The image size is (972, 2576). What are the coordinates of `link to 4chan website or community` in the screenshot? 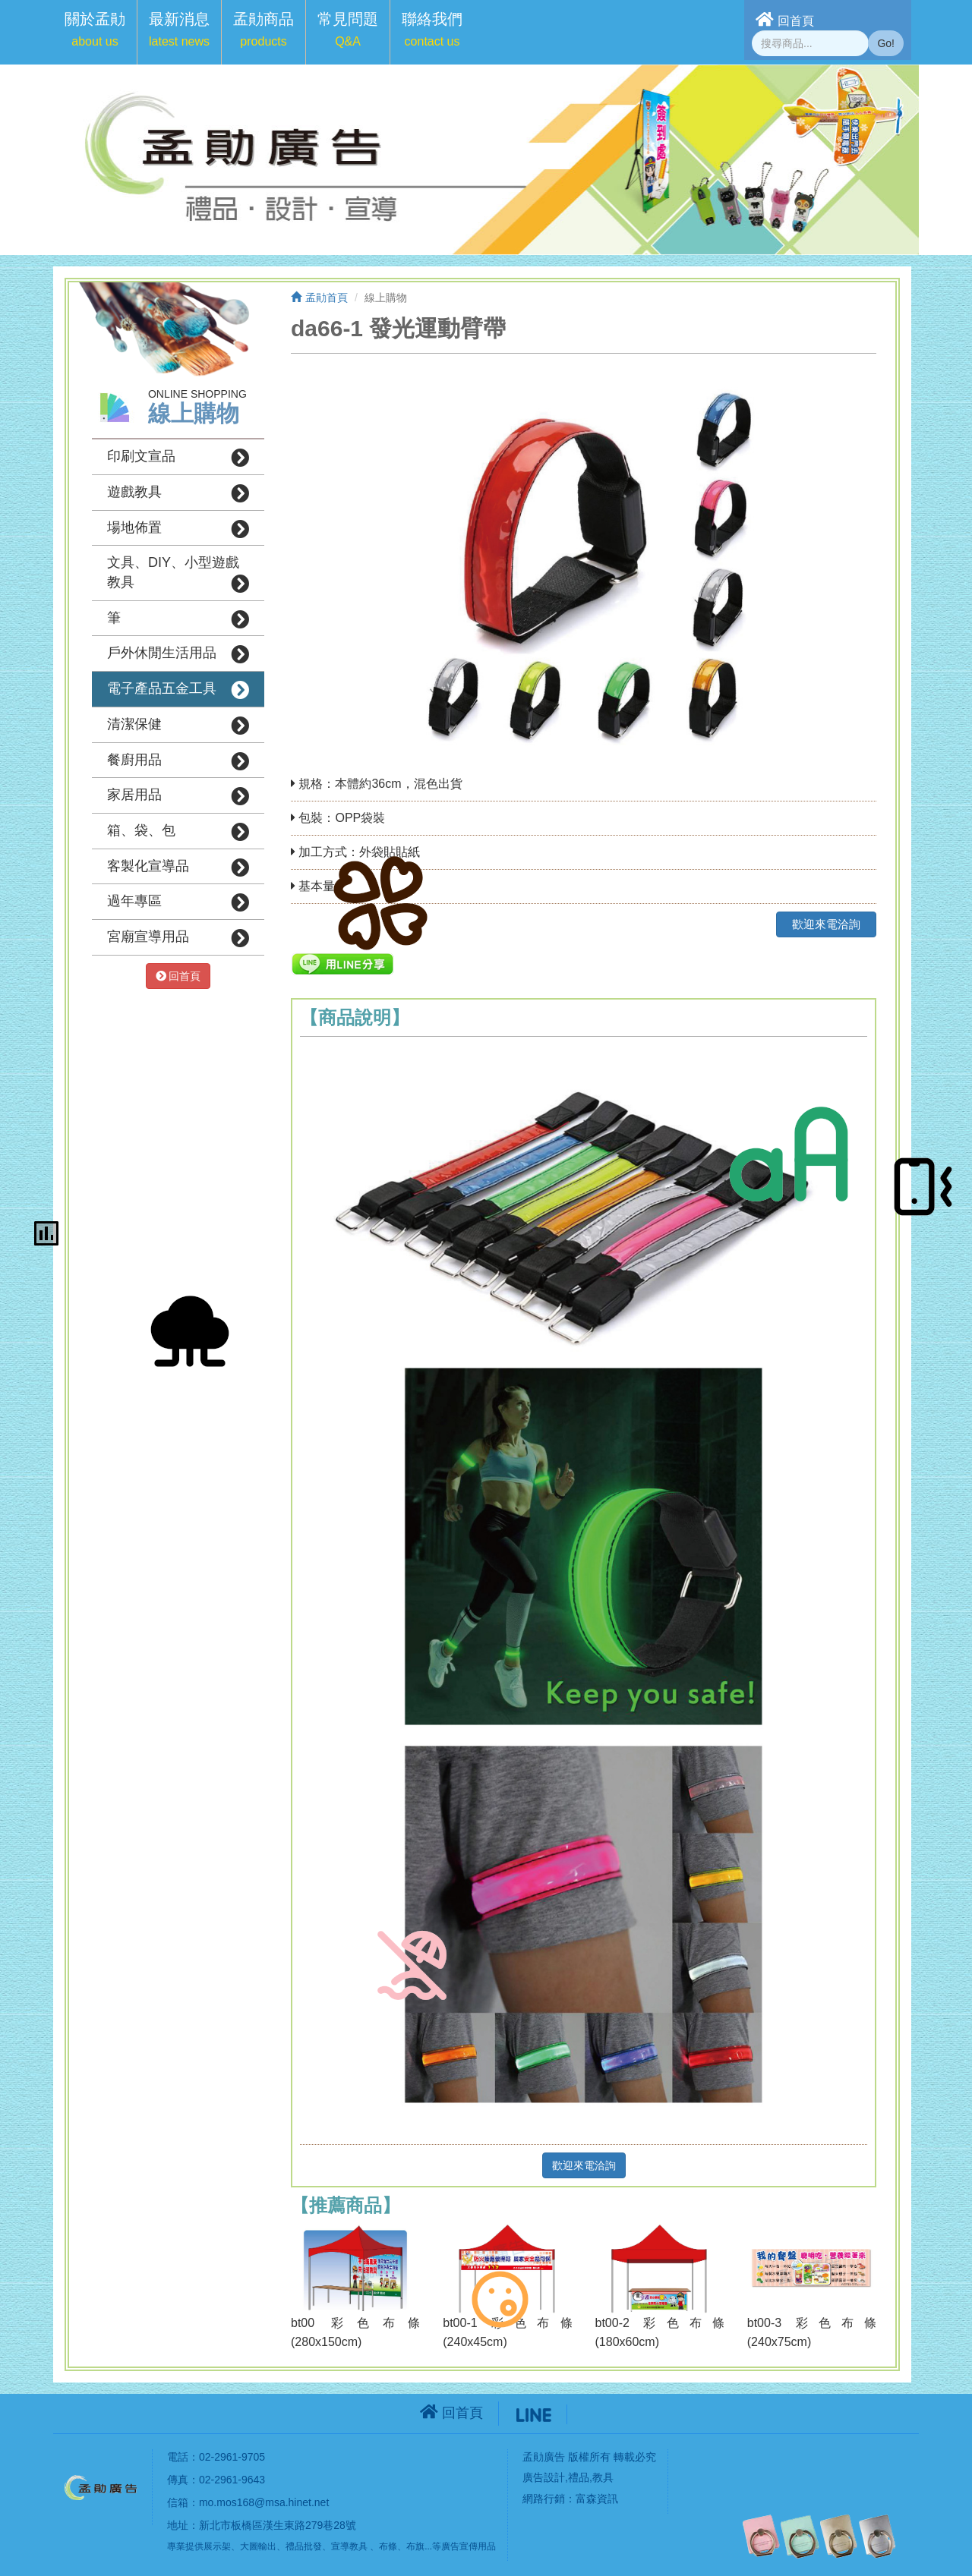 It's located at (380, 903).